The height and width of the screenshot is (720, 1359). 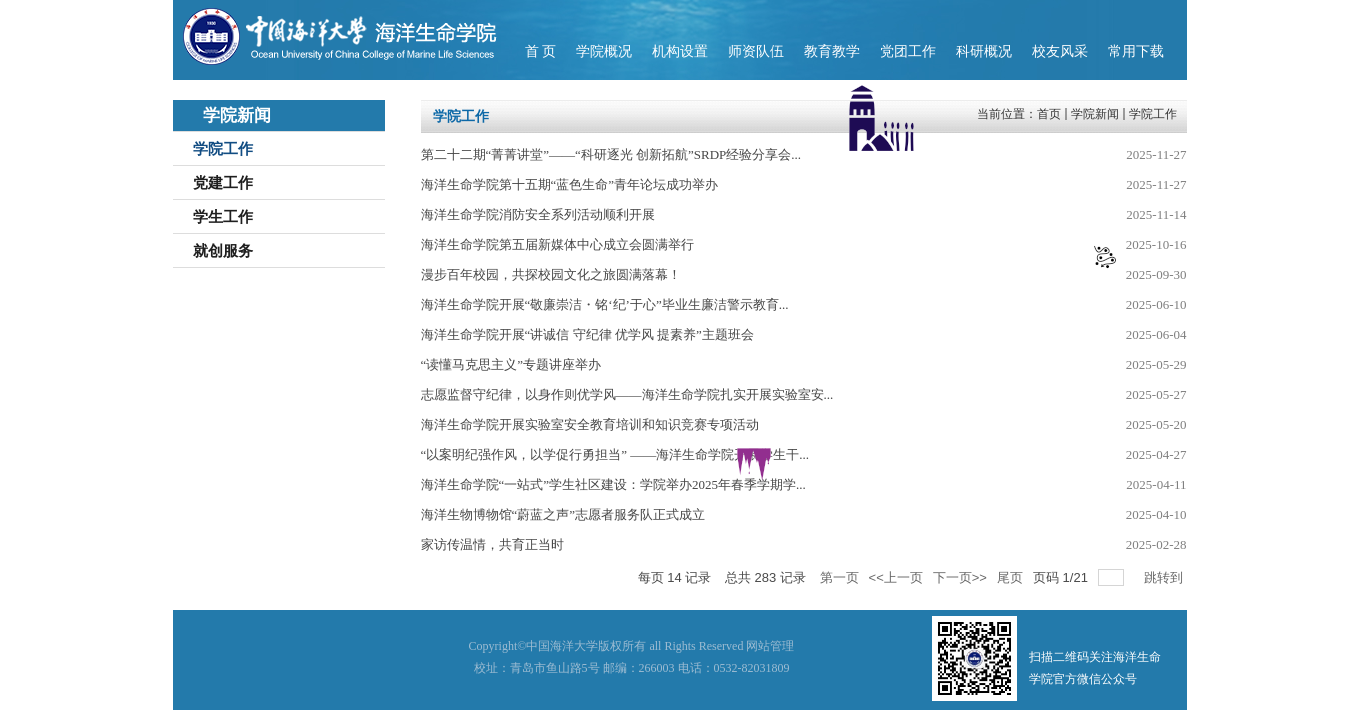 I want to click on navigate a slalom or obstacle course, so click(x=1105, y=257).